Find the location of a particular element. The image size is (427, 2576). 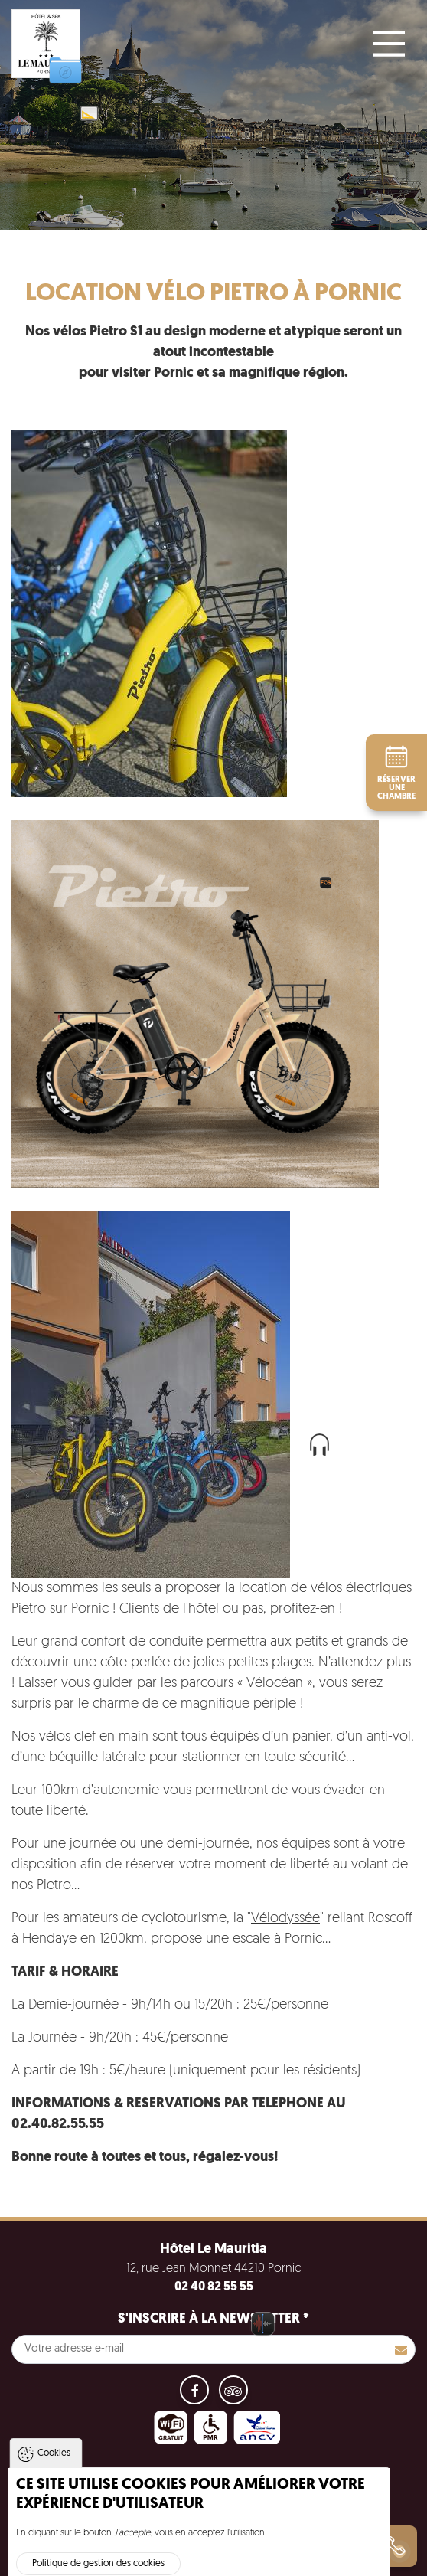

open web browser bookmarks folder is located at coordinates (65, 70).